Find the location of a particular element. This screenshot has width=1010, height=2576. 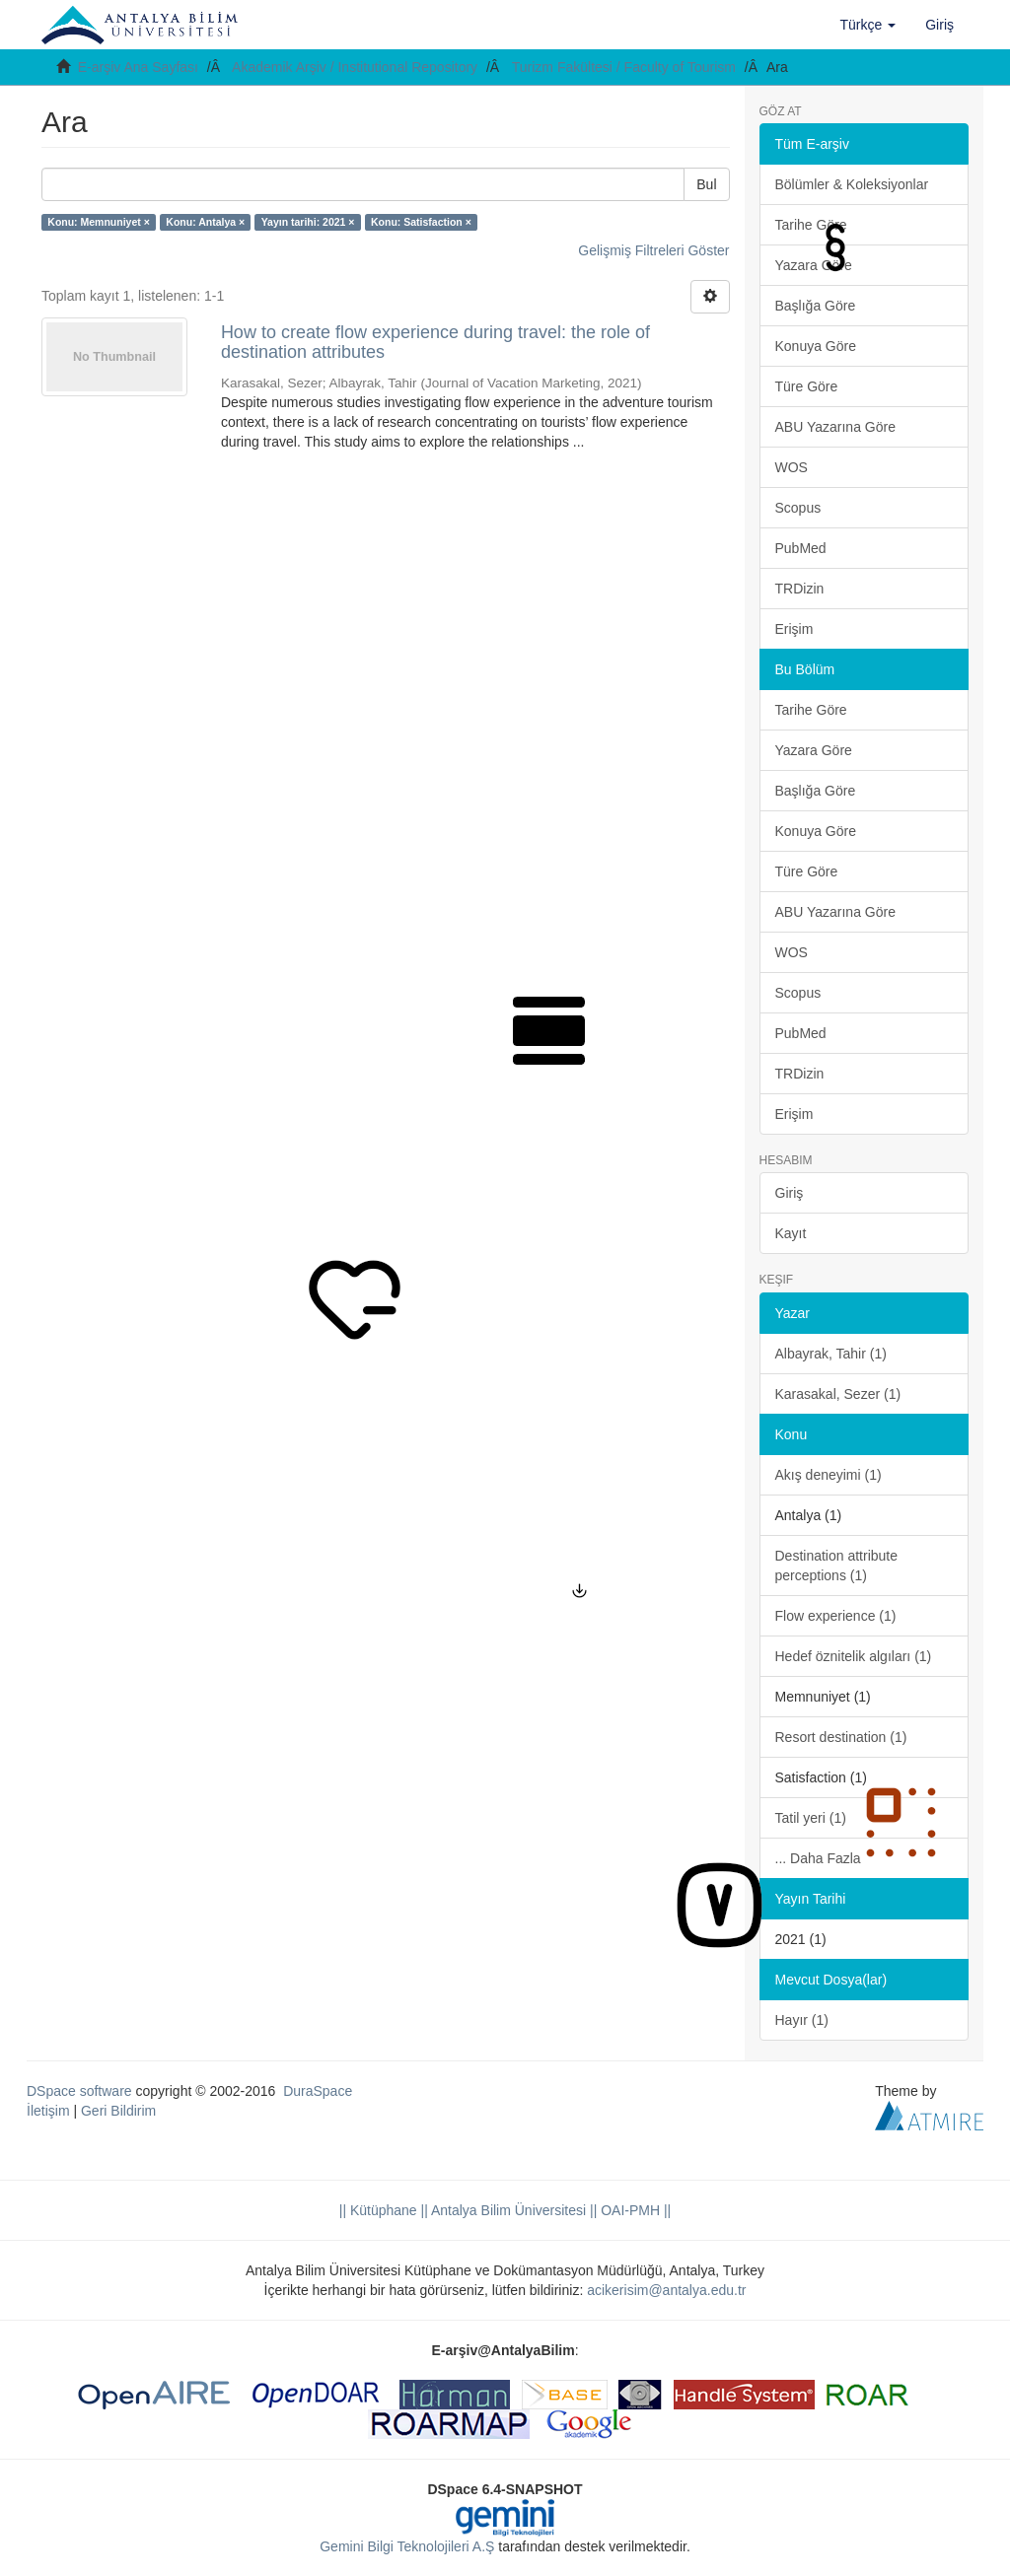

remove from favorites is located at coordinates (354, 1297).